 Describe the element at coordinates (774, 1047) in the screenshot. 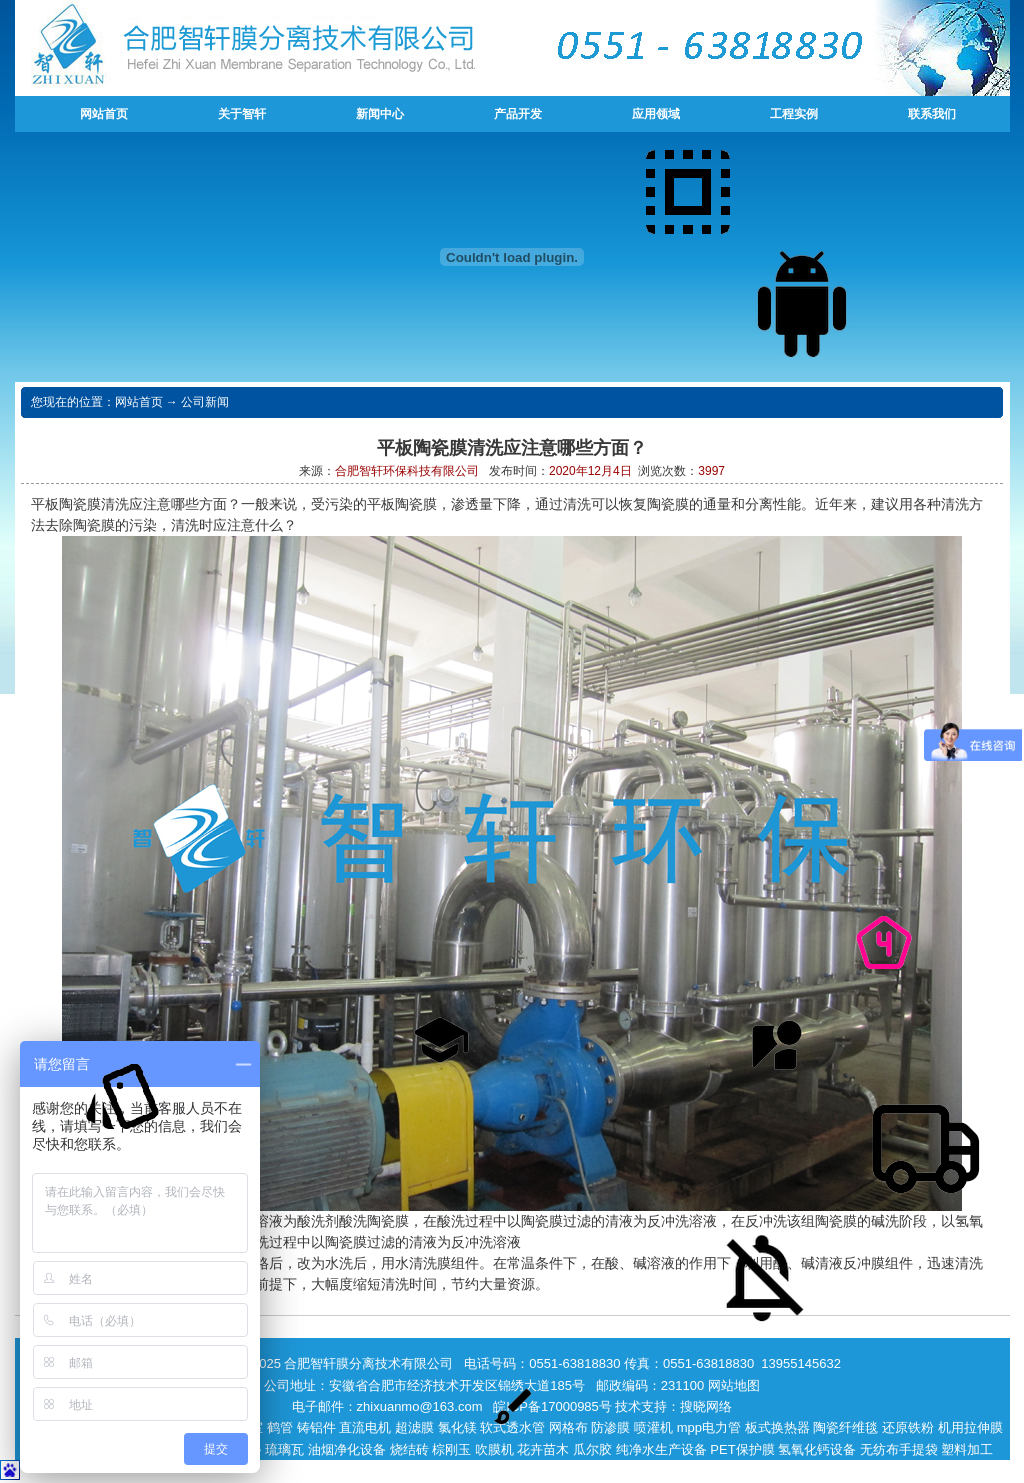

I see `access street view mode on maps` at that location.